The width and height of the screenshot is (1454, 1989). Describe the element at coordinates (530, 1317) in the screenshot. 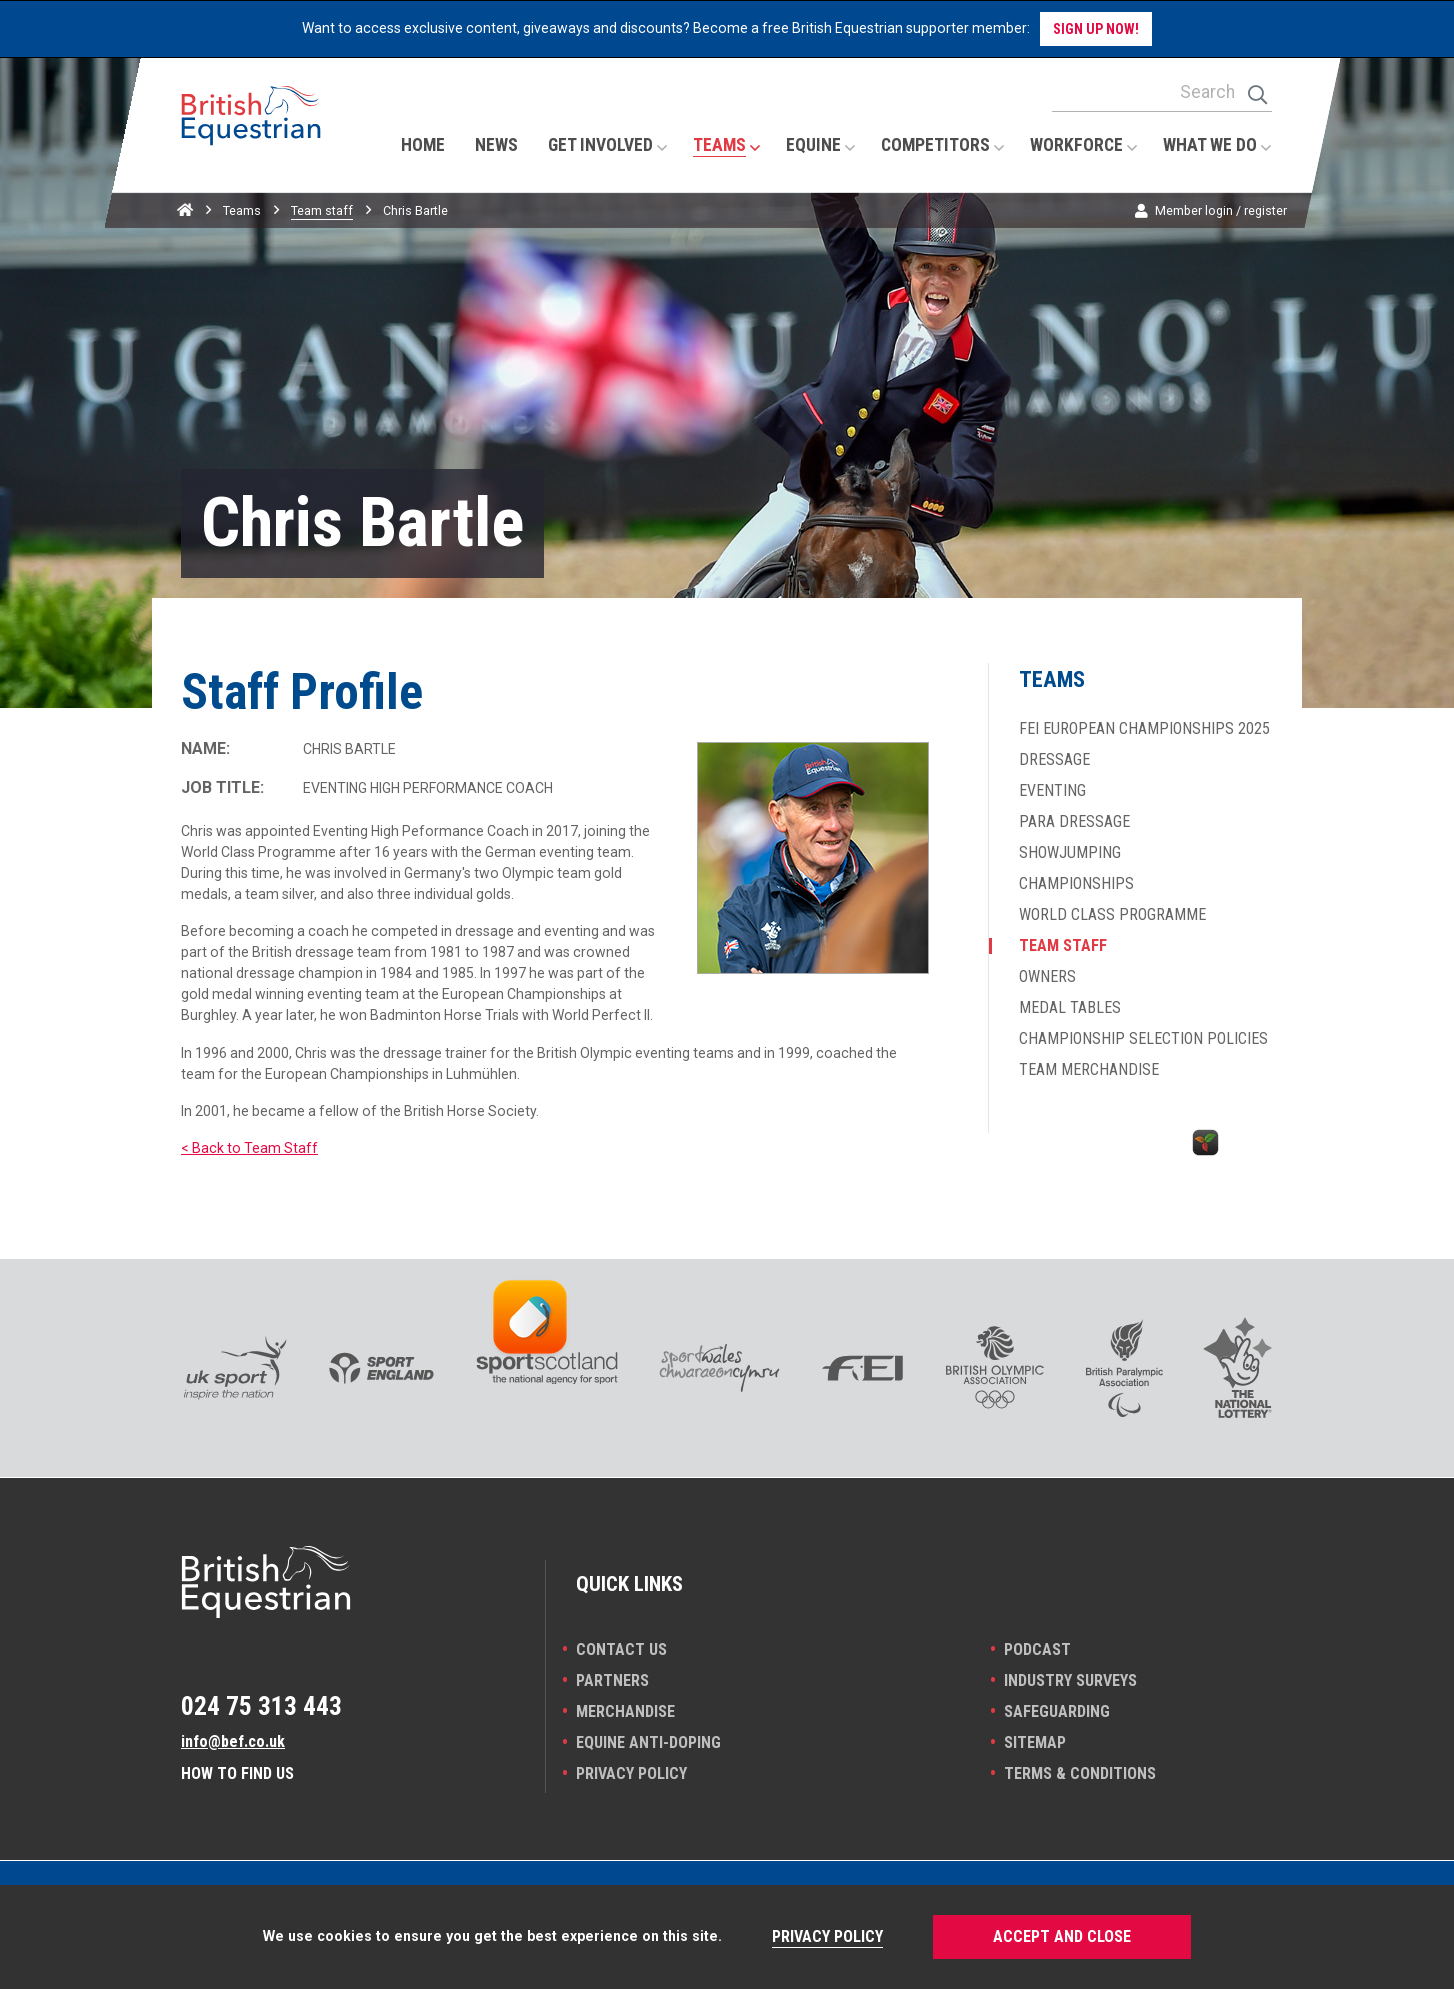

I see `open kid3 audio tag editor` at that location.